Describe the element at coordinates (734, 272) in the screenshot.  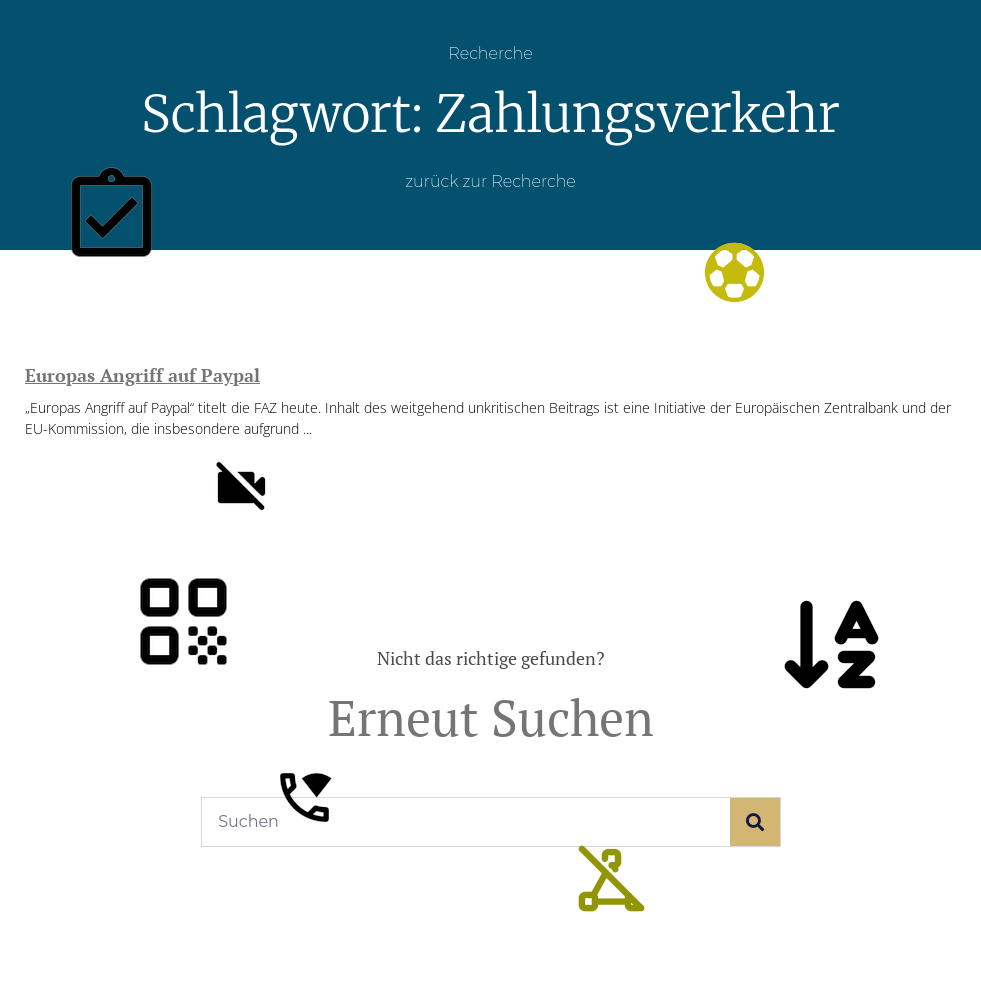
I see `view football or soccer content` at that location.